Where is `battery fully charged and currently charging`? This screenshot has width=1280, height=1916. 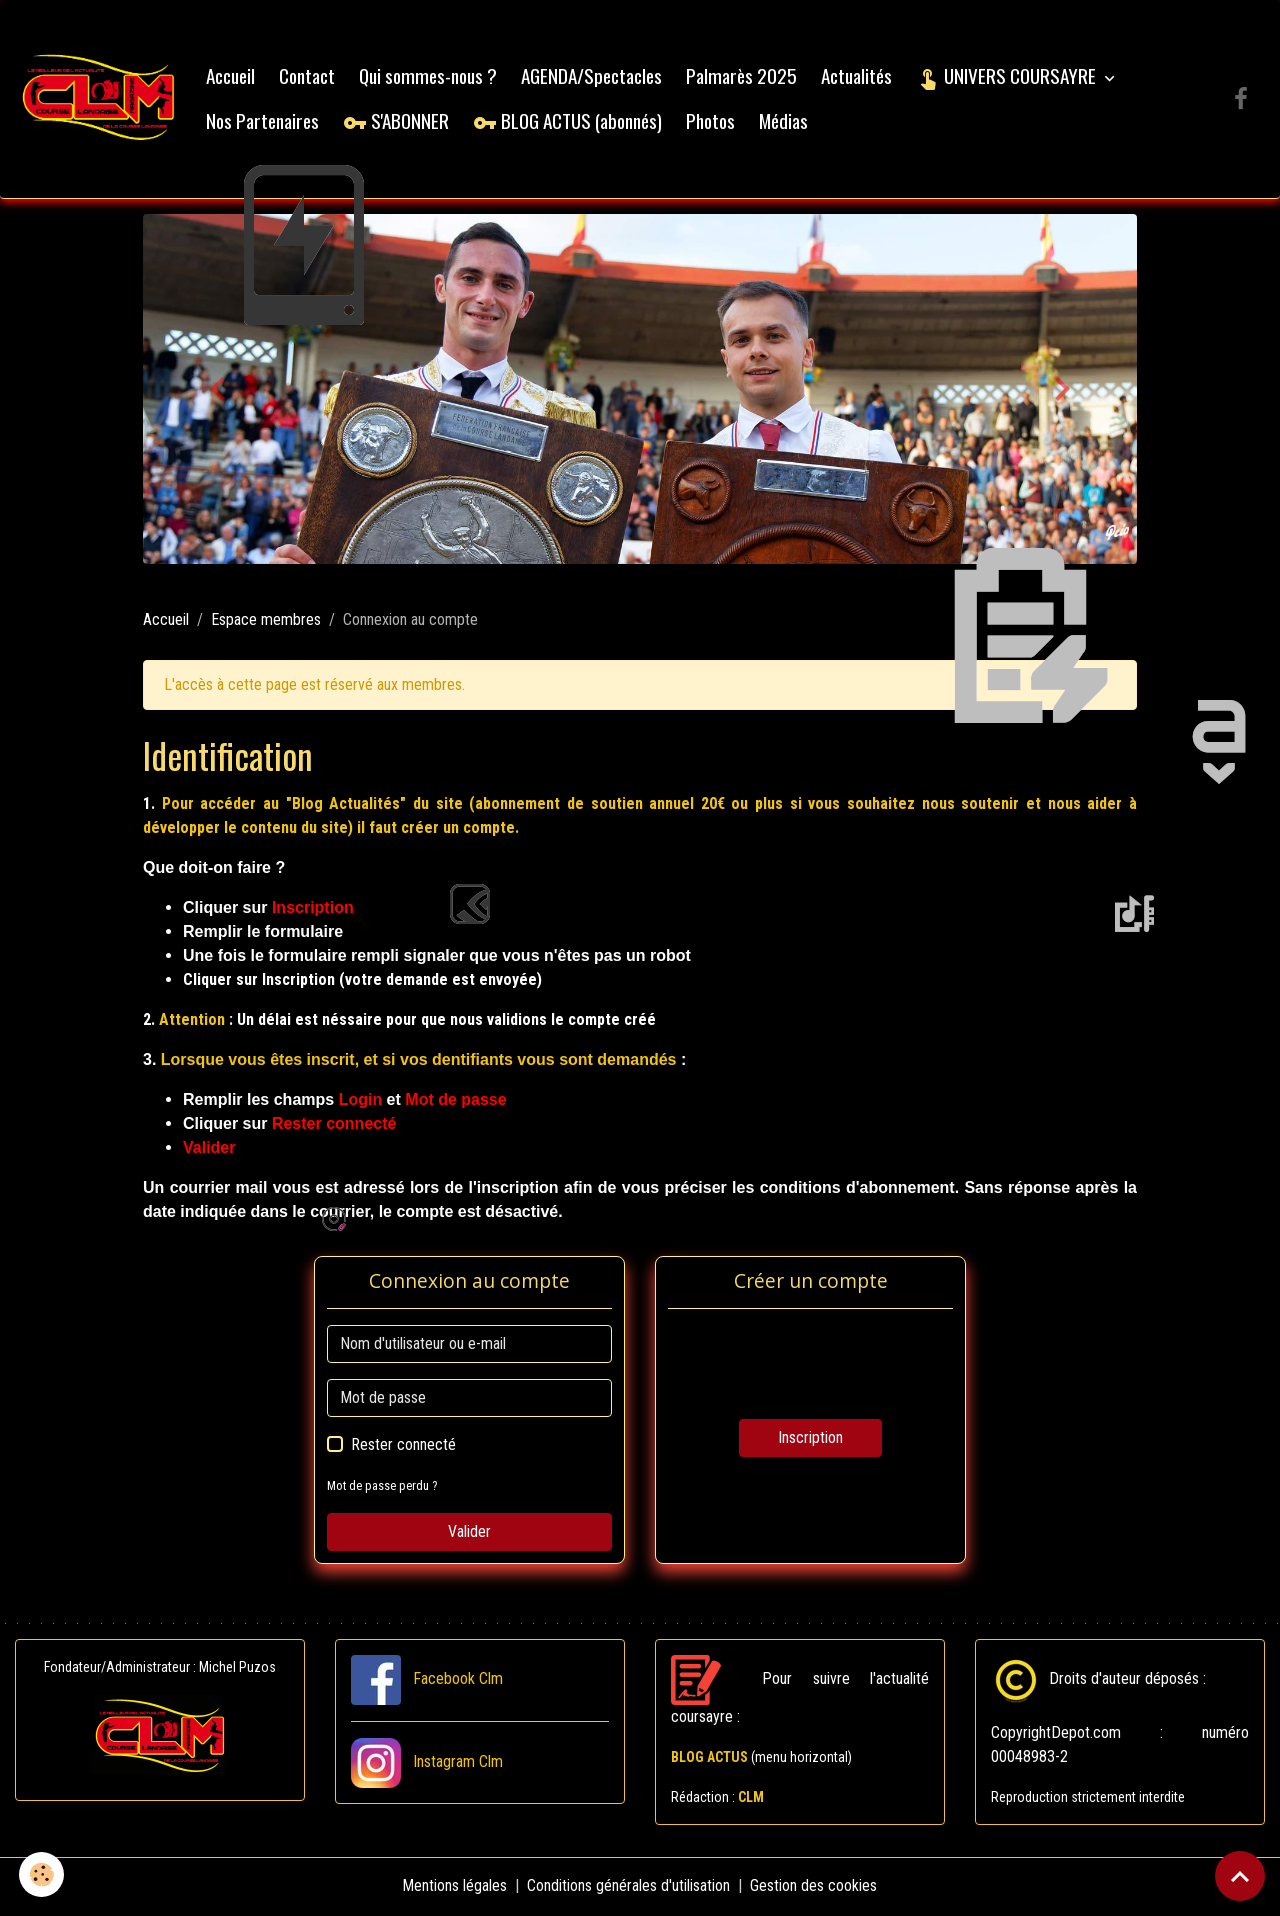
battery fully charged and currently charging is located at coordinates (1020, 635).